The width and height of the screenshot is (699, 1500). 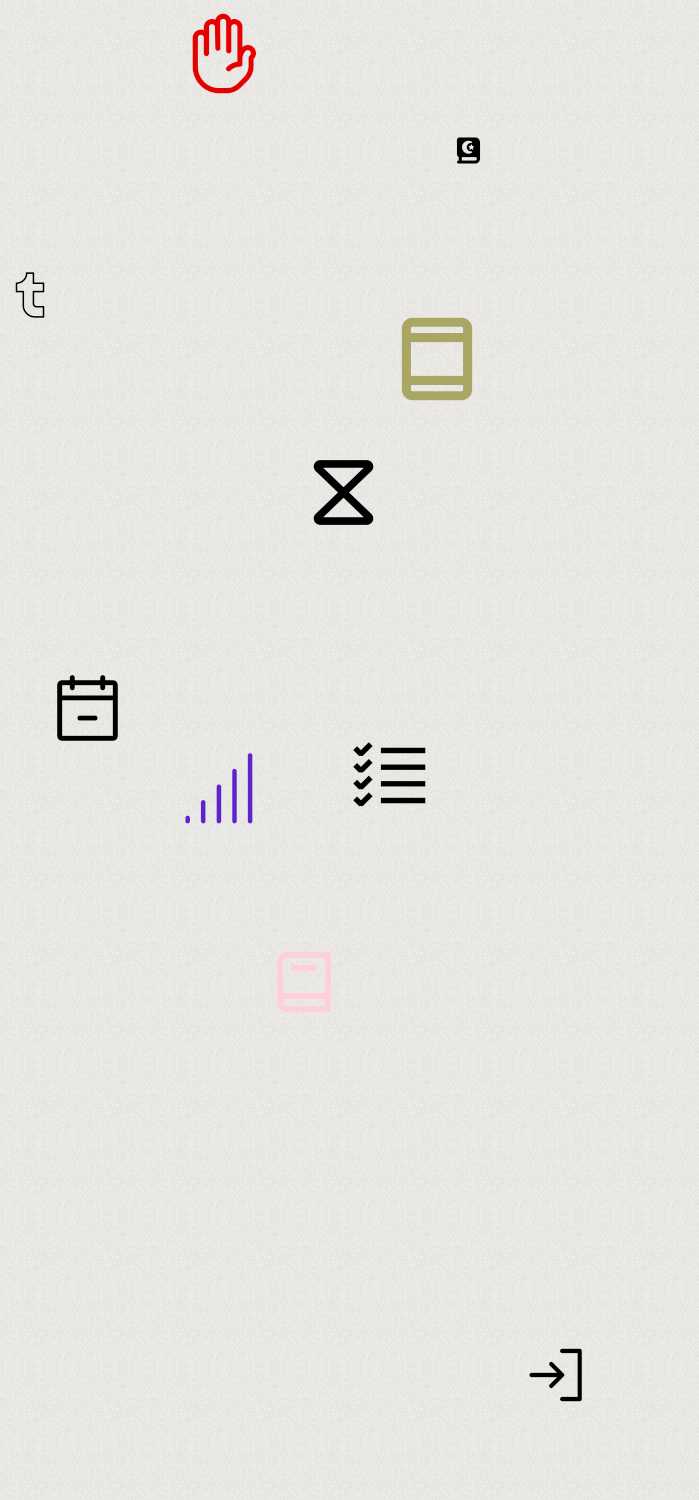 I want to click on remove an event from calendar, so click(x=87, y=710).